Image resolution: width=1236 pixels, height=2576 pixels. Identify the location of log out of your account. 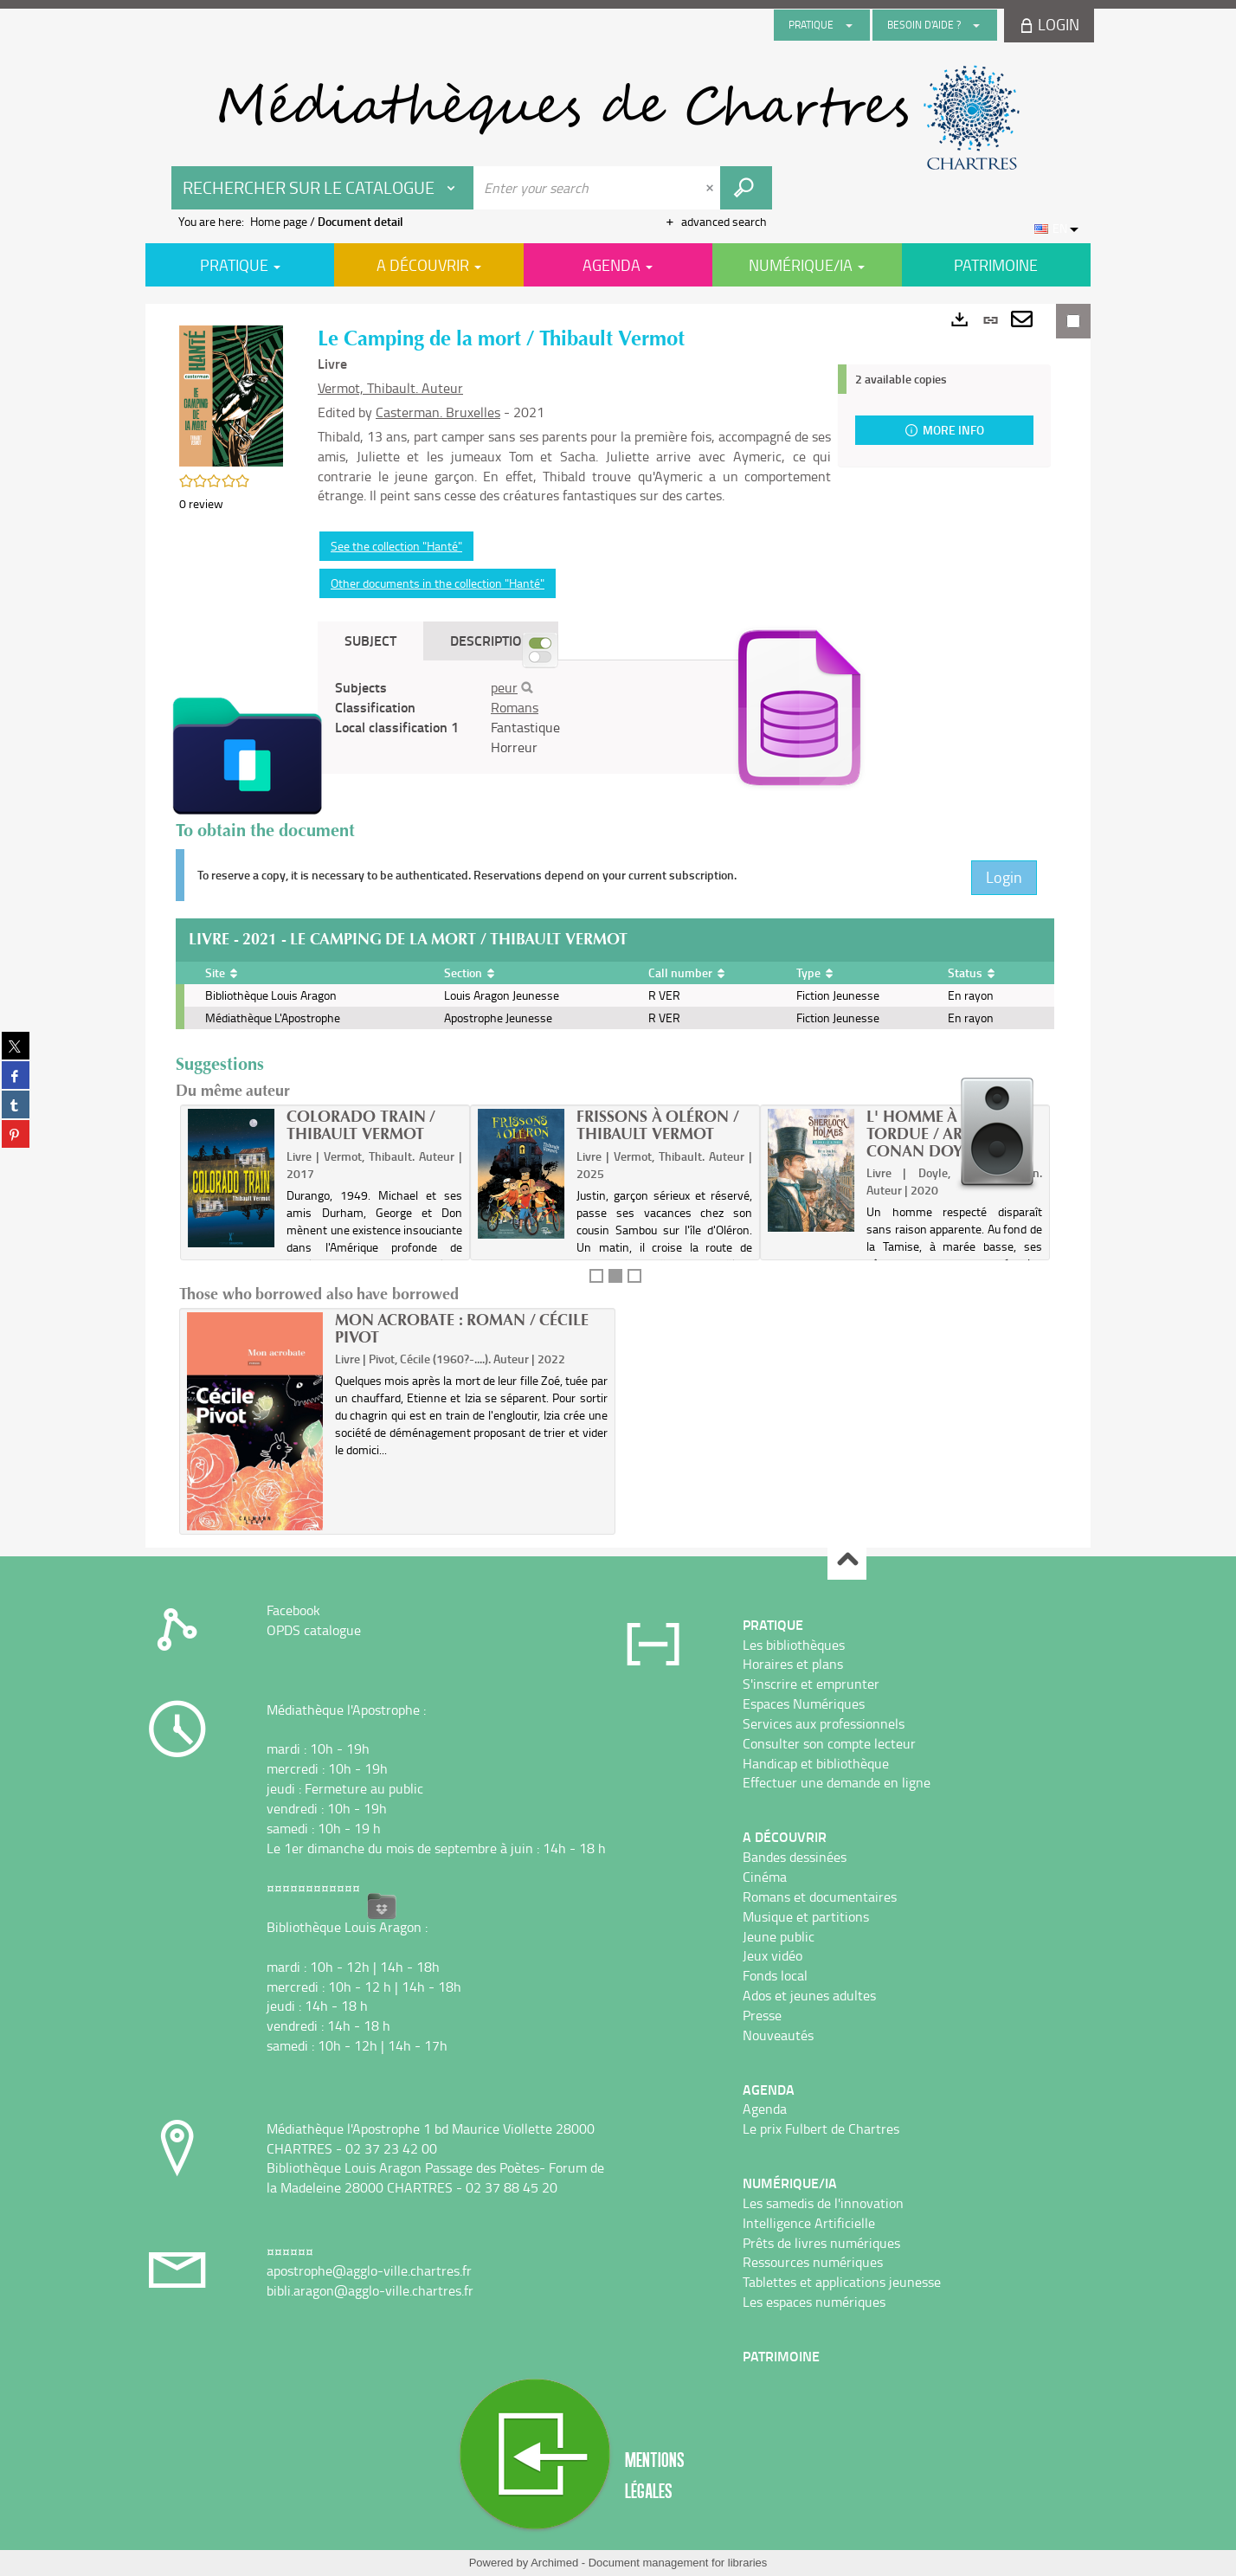
(535, 2454).